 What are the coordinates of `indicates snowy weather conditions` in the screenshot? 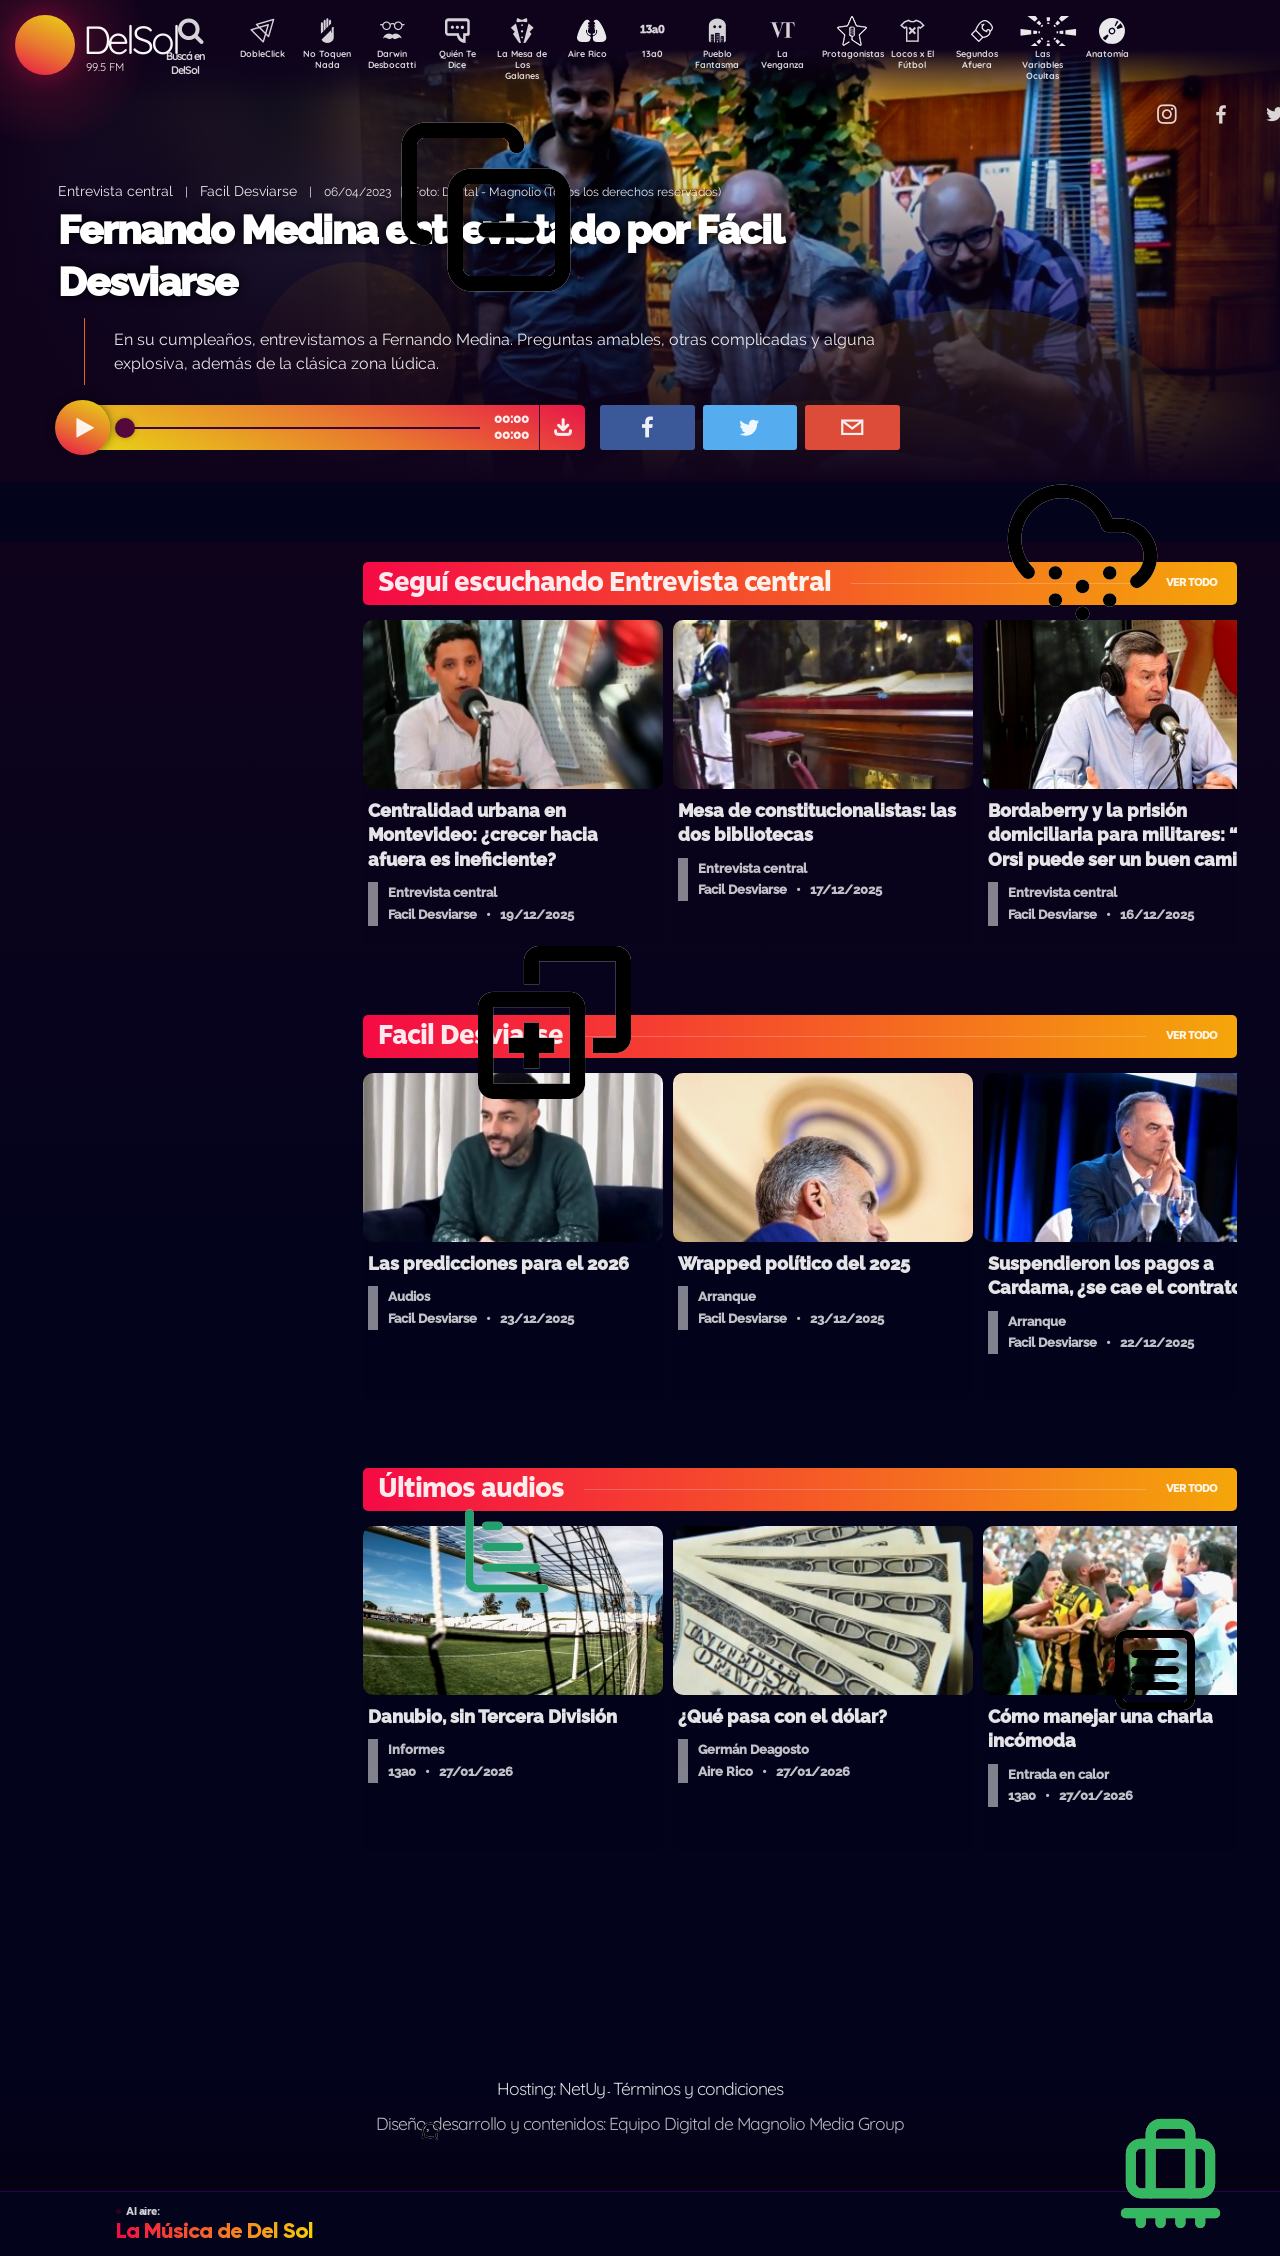 It's located at (1082, 552).